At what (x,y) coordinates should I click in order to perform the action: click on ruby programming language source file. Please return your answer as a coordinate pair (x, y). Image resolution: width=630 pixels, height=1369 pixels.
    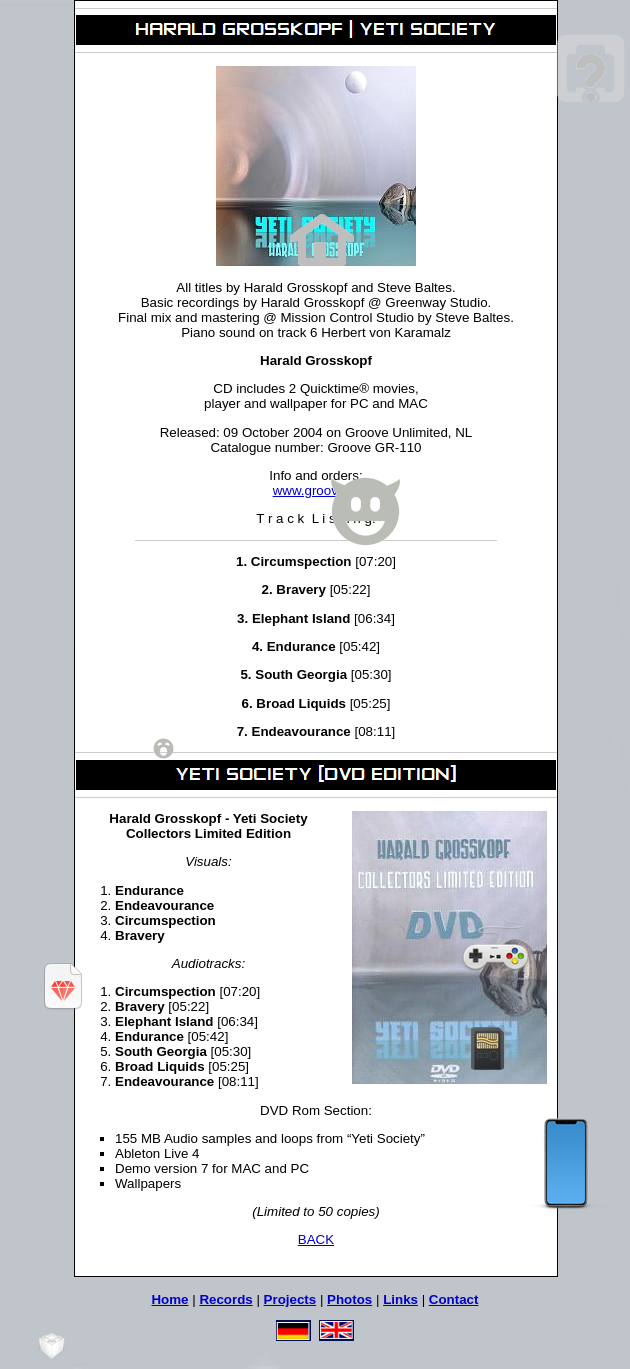
    Looking at the image, I should click on (63, 986).